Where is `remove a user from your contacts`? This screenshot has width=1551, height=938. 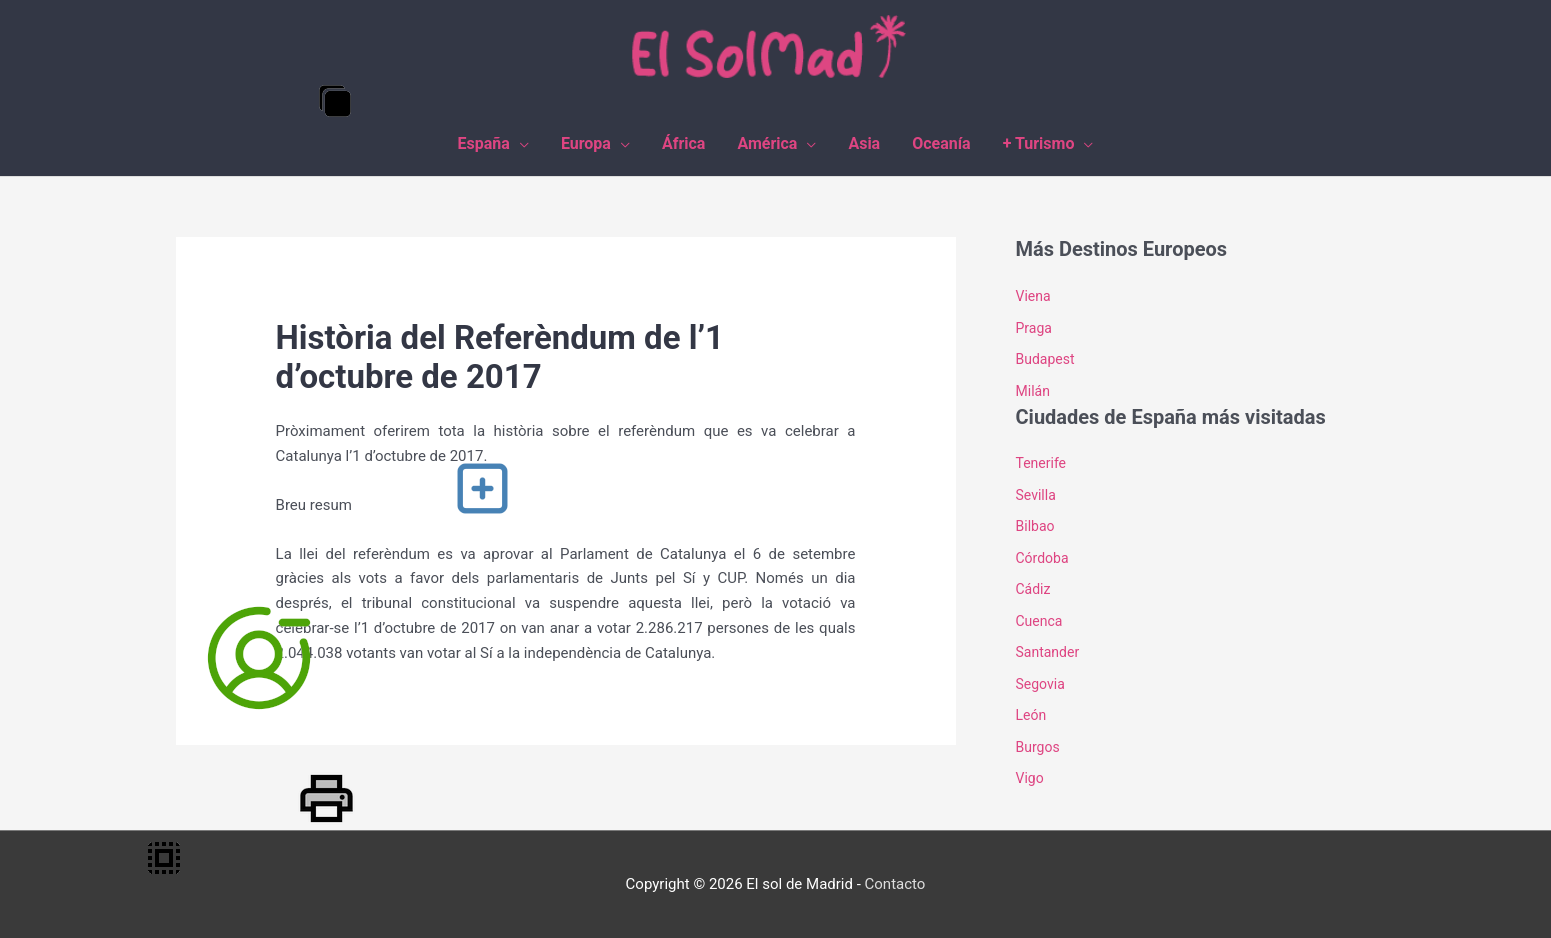 remove a user from your contacts is located at coordinates (259, 658).